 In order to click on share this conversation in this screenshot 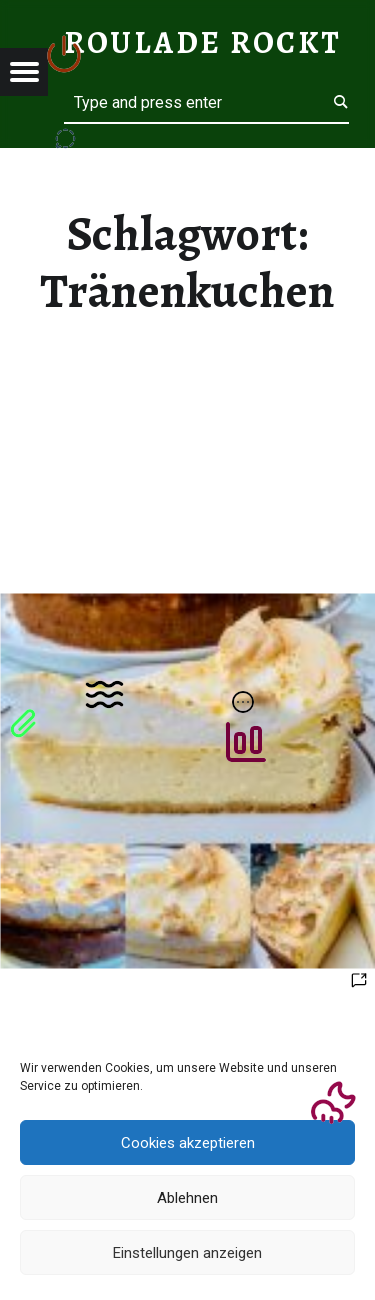, I will do `click(359, 980)`.